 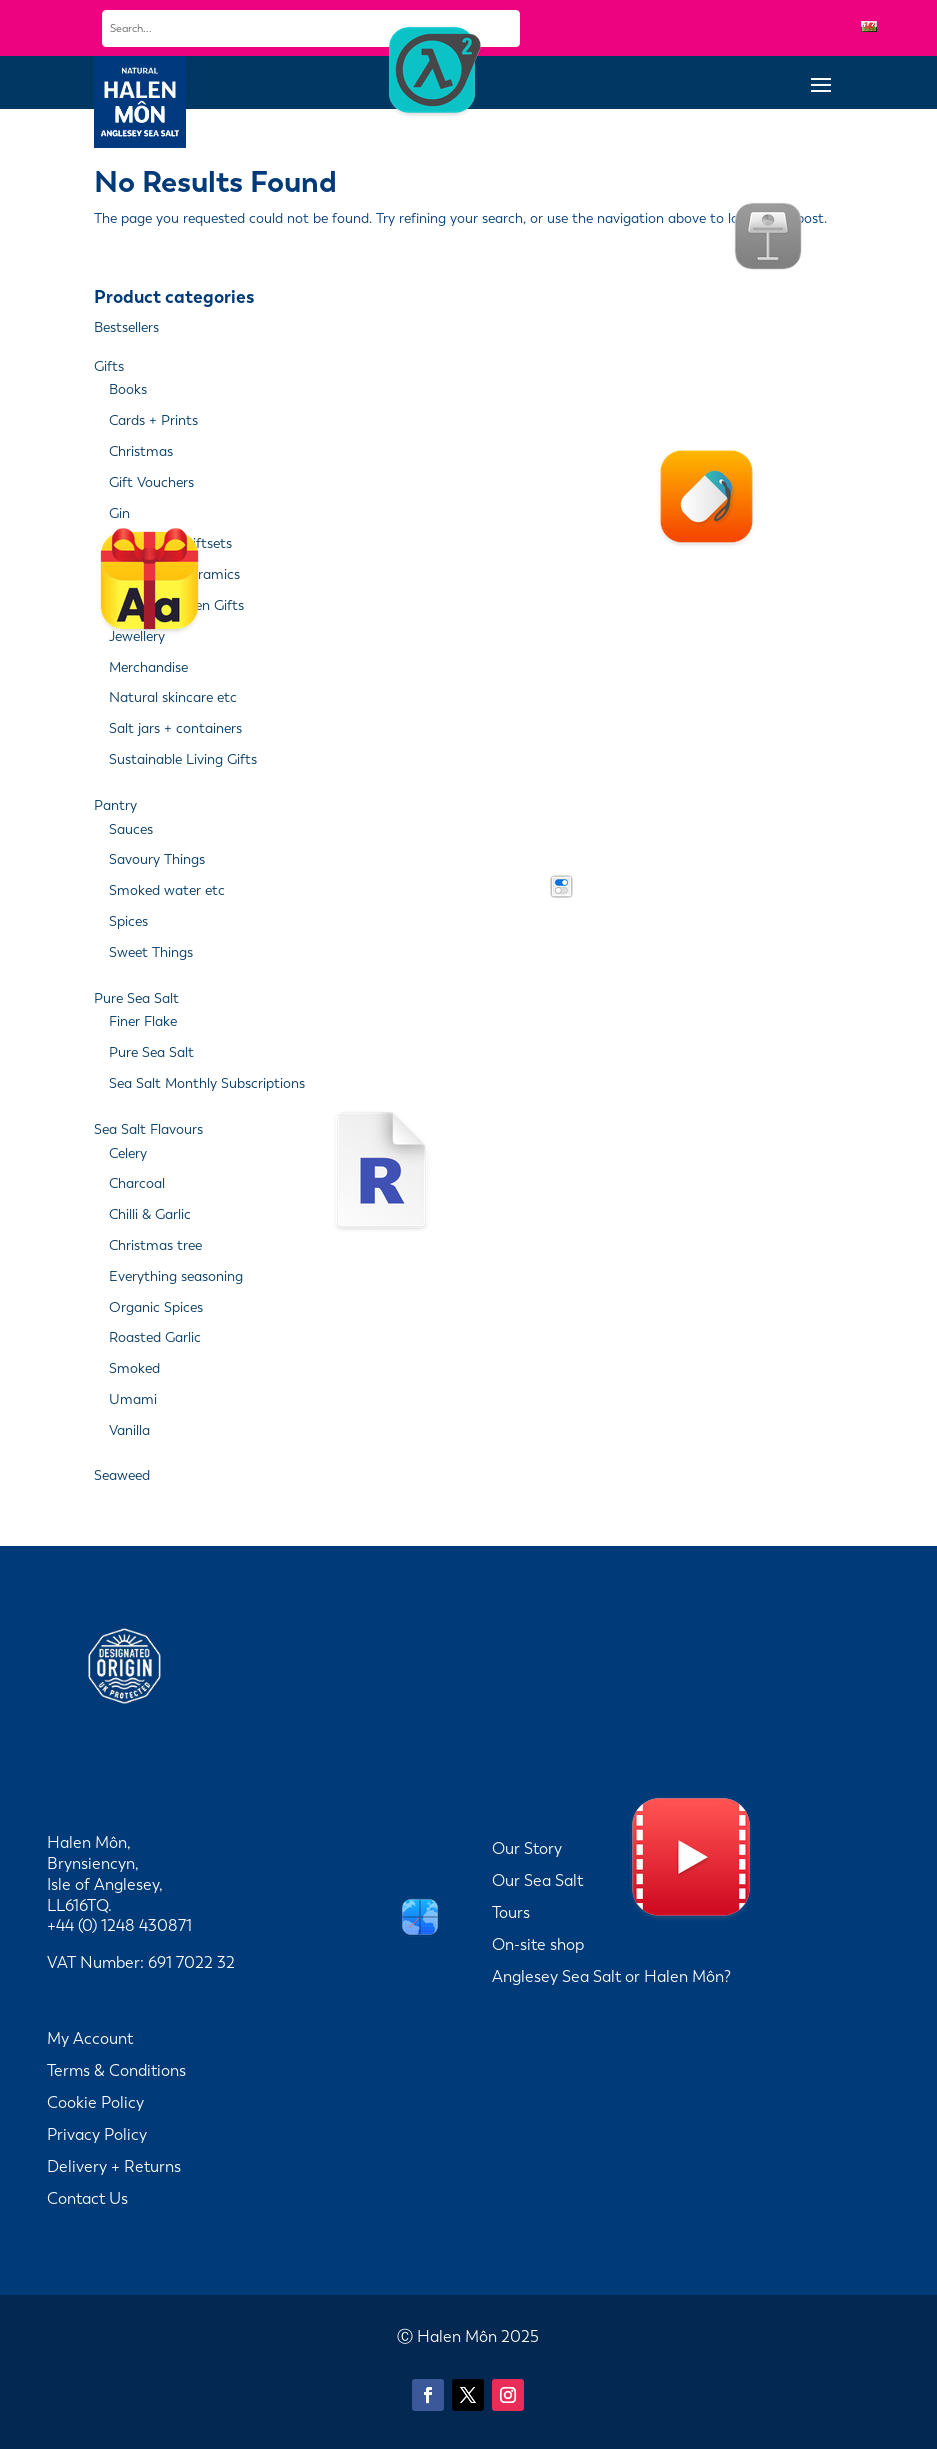 What do you see at coordinates (381, 1171) in the screenshot?
I see `an R programming language source file` at bounding box center [381, 1171].